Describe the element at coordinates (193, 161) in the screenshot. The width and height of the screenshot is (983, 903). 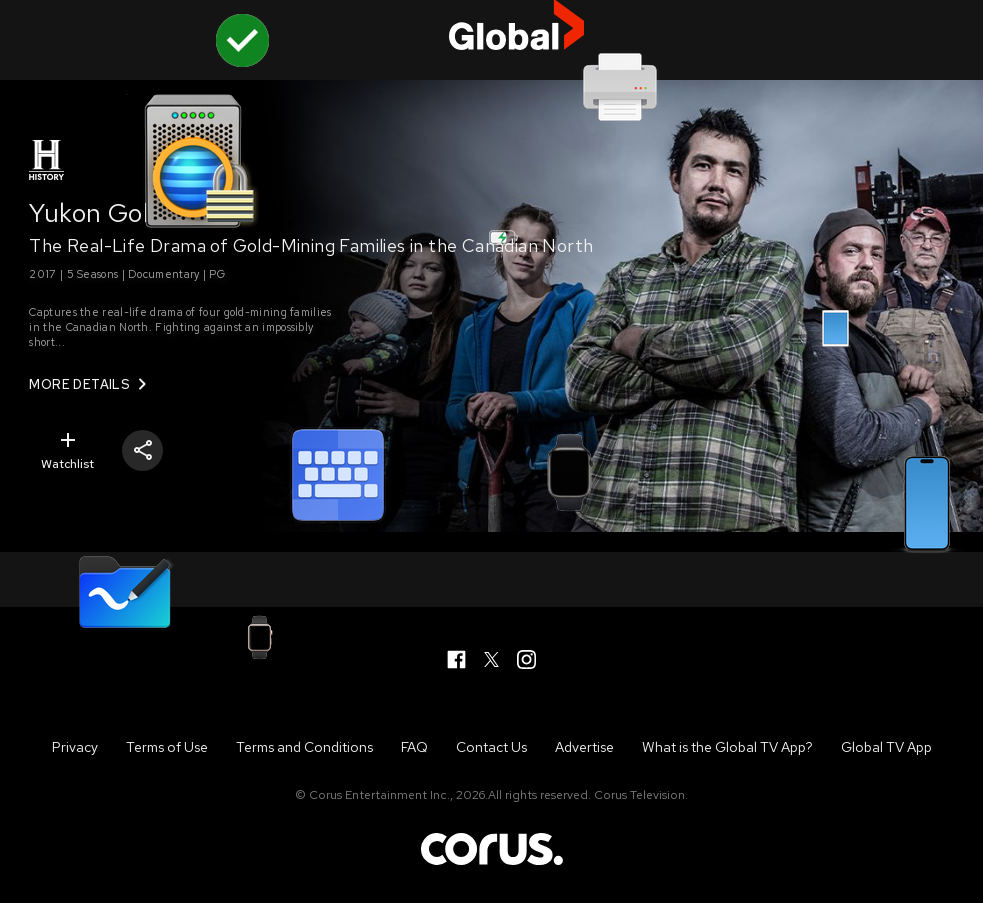
I see `locked RAID 0 storage array` at that location.